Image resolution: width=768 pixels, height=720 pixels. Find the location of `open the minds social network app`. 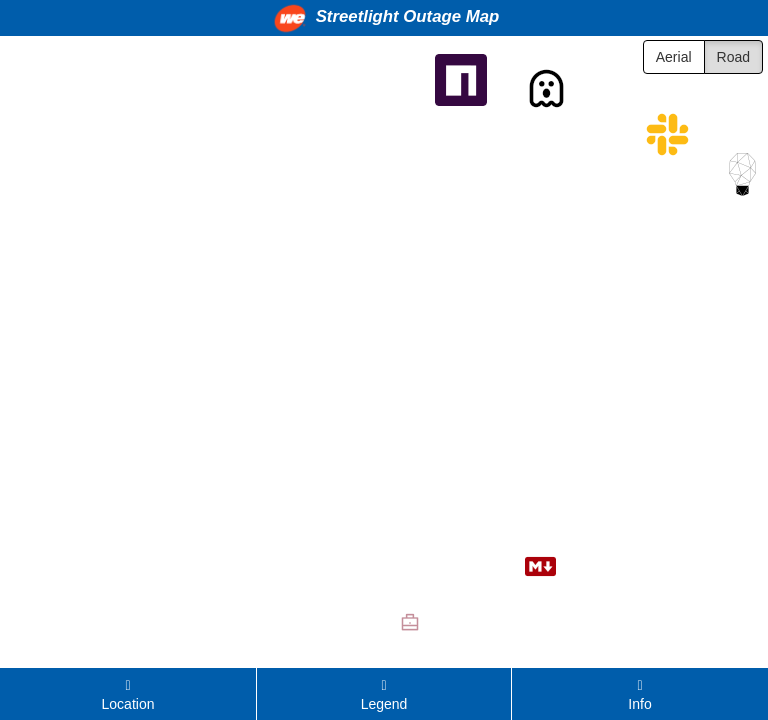

open the minds social network app is located at coordinates (742, 174).